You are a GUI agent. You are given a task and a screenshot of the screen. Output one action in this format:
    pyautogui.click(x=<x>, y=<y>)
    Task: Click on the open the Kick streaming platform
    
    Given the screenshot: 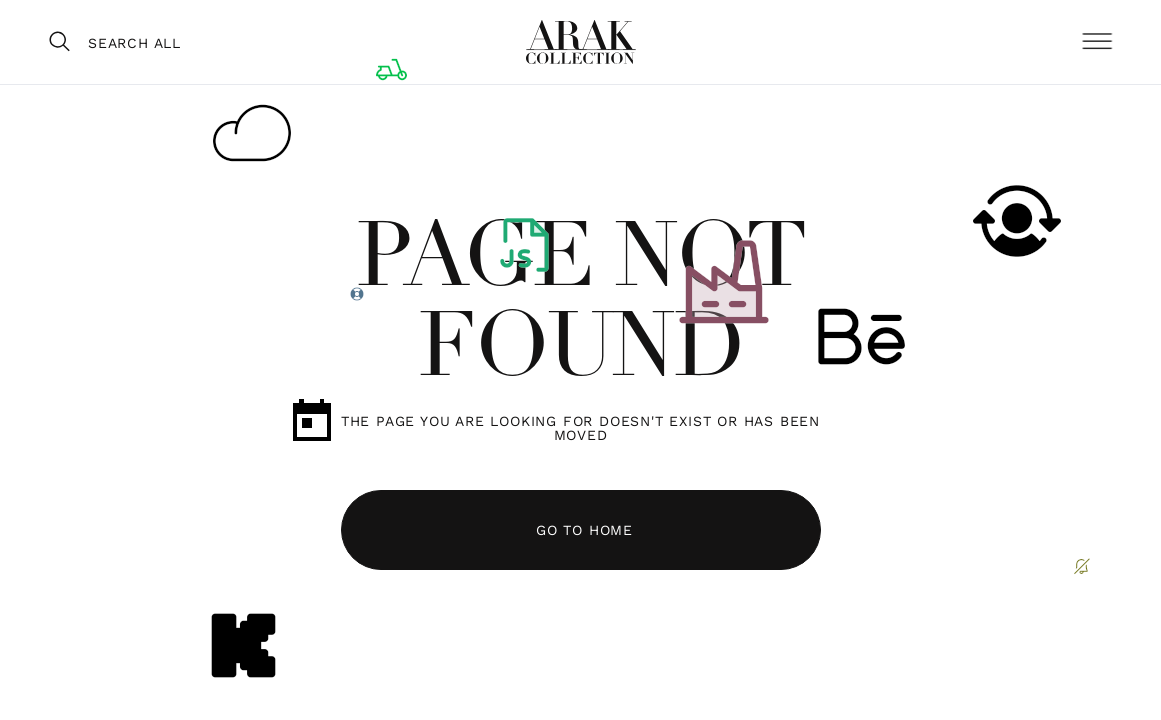 What is the action you would take?
    pyautogui.click(x=243, y=645)
    